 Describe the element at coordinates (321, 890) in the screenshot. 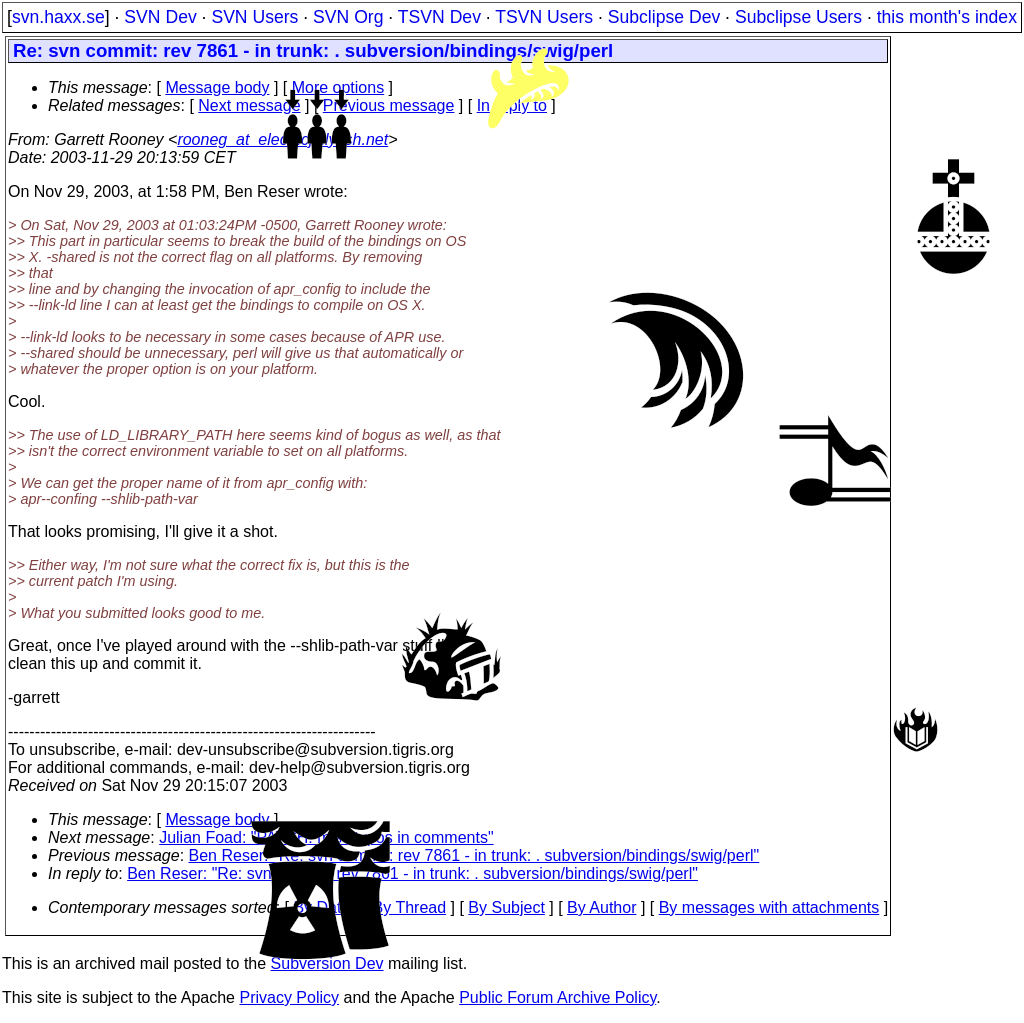

I see `nuclear power plant facility icon` at that location.